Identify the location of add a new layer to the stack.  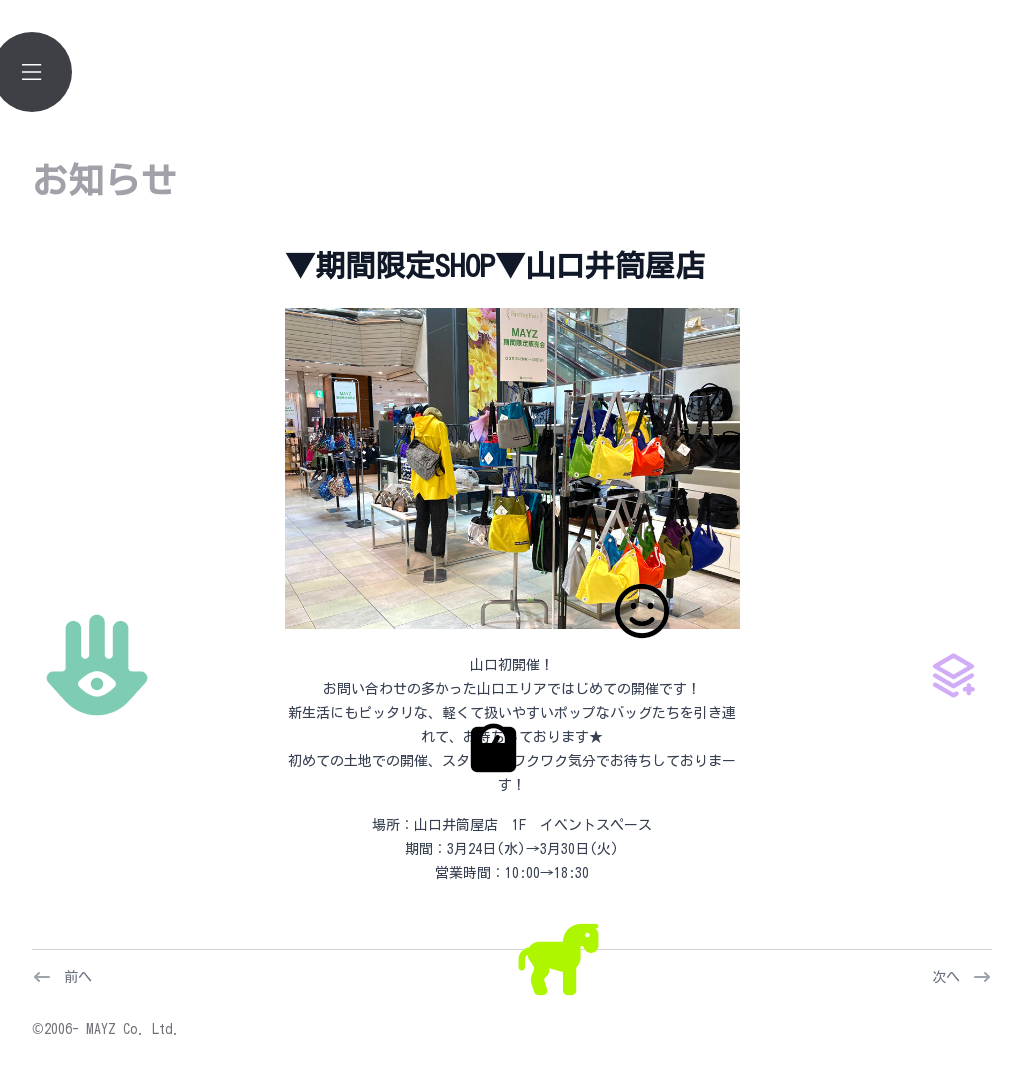
(953, 675).